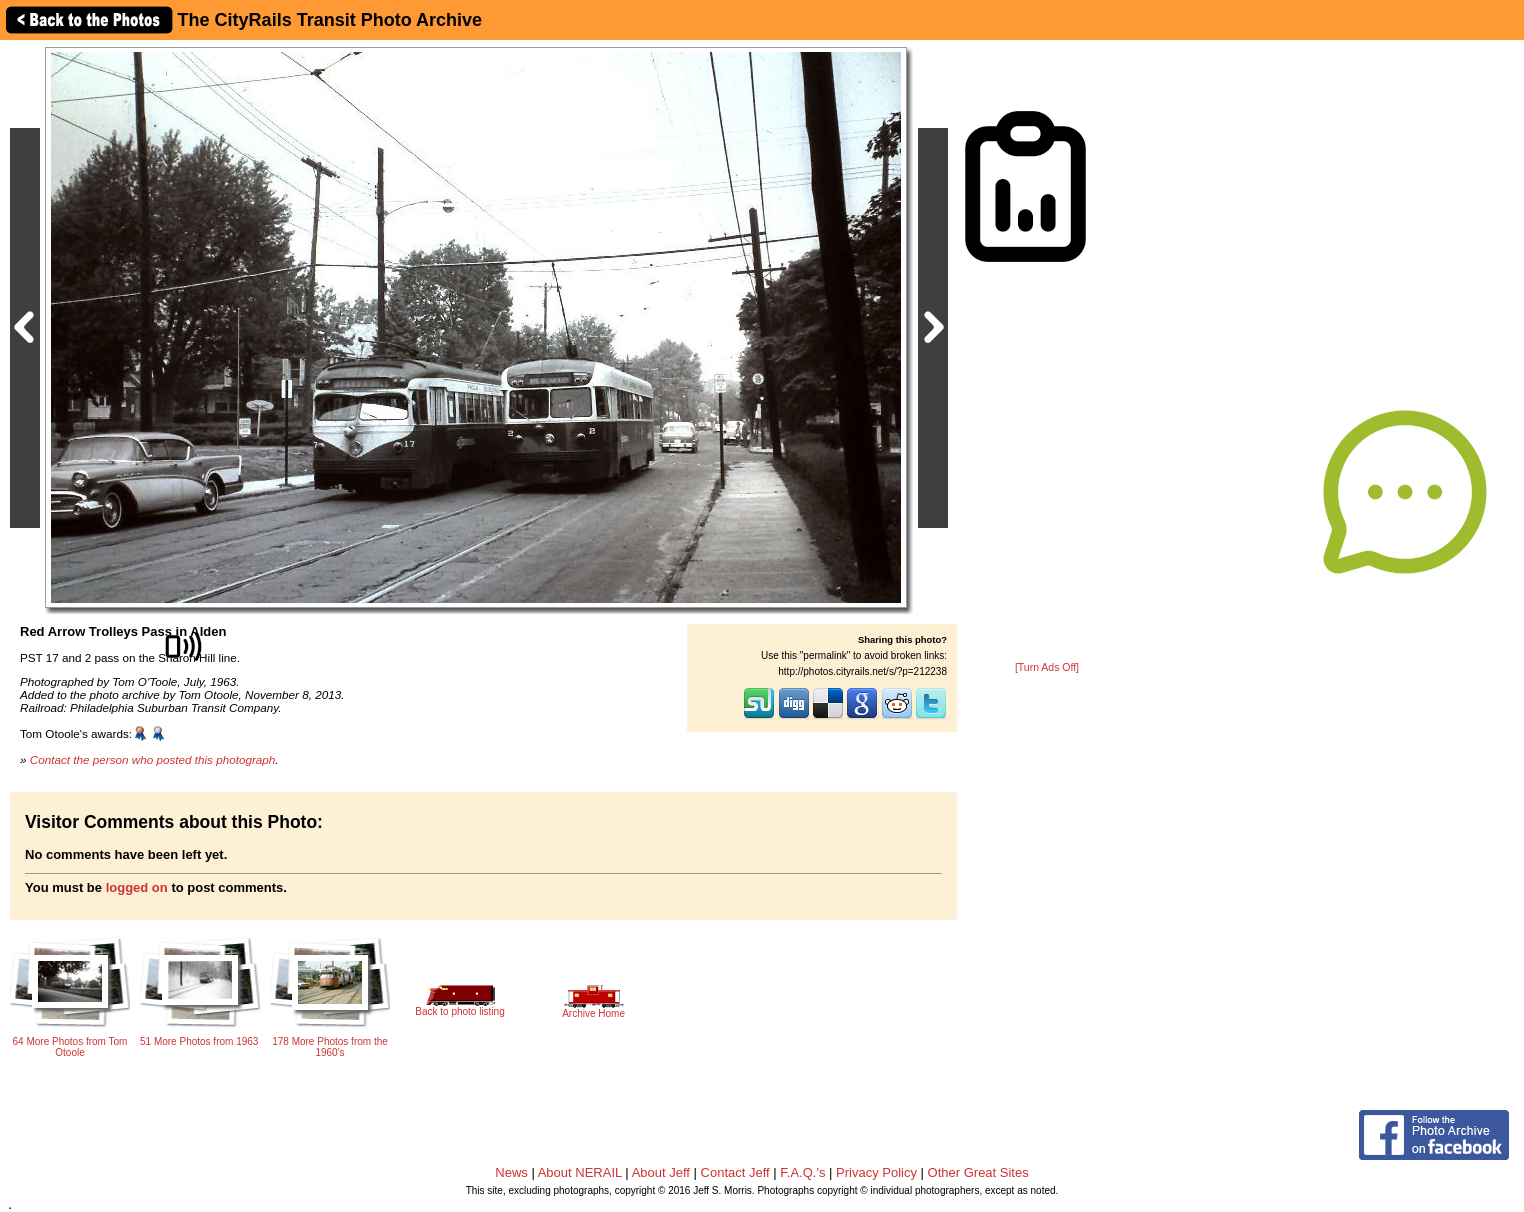 This screenshot has width=1524, height=1212. What do you see at coordinates (1025, 186) in the screenshot?
I see `view analytics report` at bounding box center [1025, 186].